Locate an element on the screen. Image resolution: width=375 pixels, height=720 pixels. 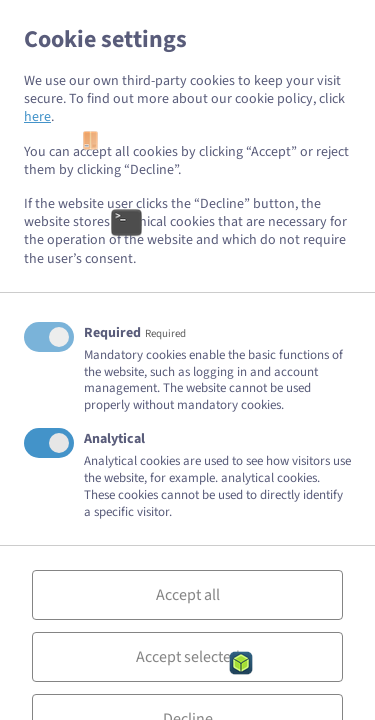
open balenaEtcher to flash OS images to drives is located at coordinates (241, 663).